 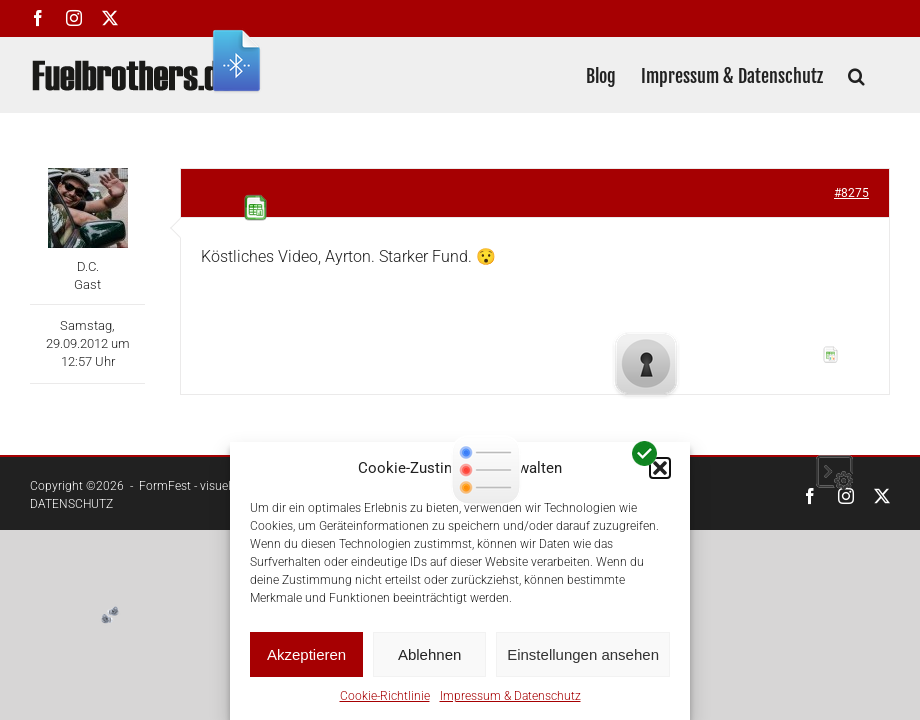 What do you see at coordinates (646, 365) in the screenshot?
I see `enter password to authenticate` at bounding box center [646, 365].